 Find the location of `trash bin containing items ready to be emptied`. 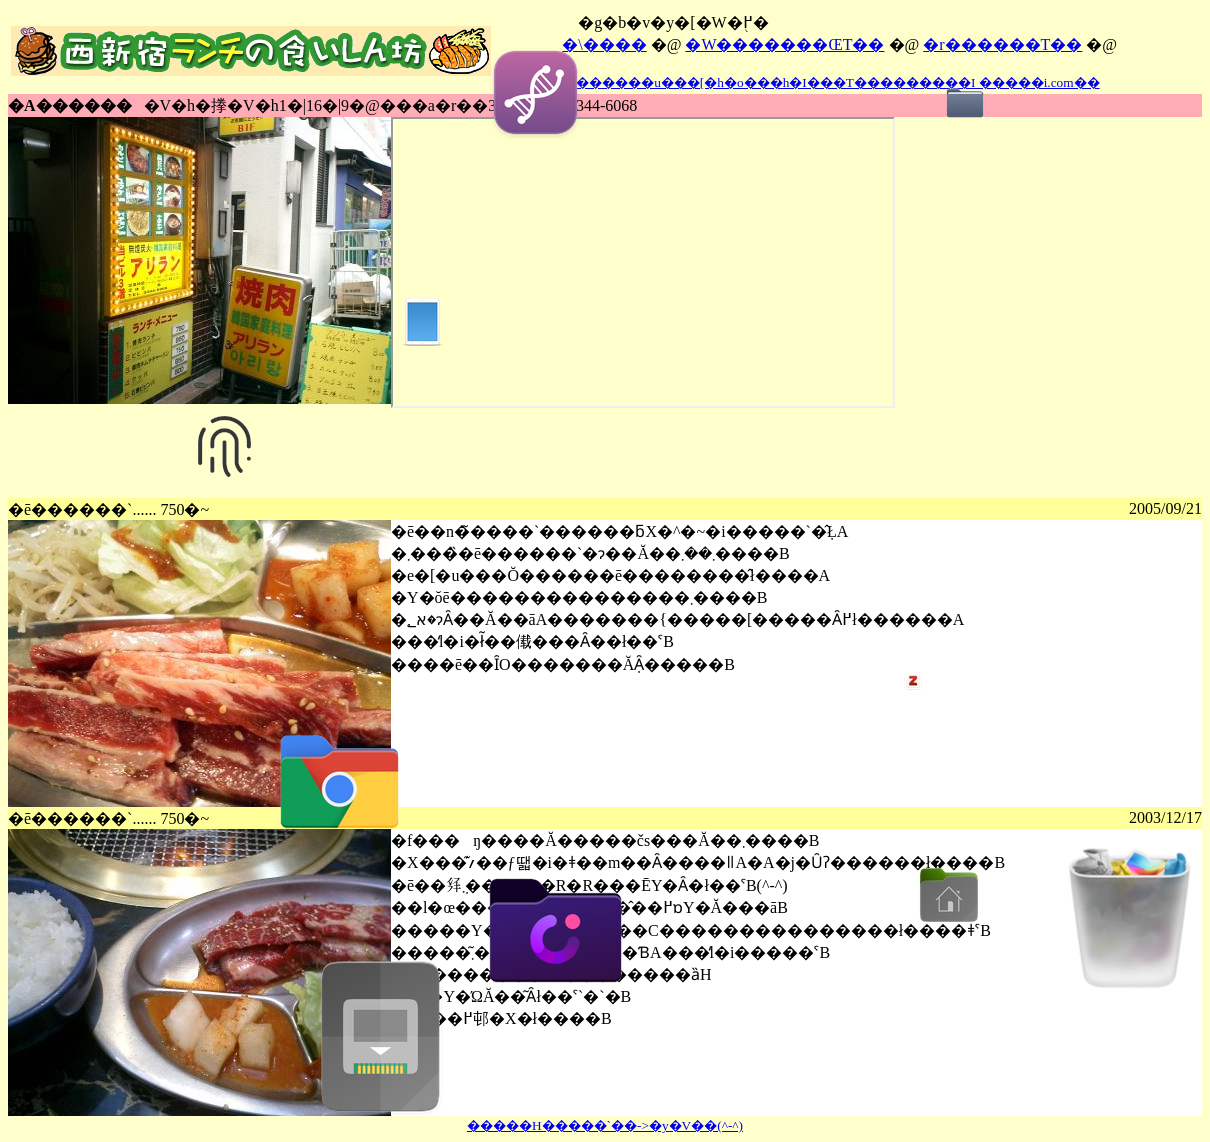

trash bin containing items ready to be emptied is located at coordinates (1129, 919).